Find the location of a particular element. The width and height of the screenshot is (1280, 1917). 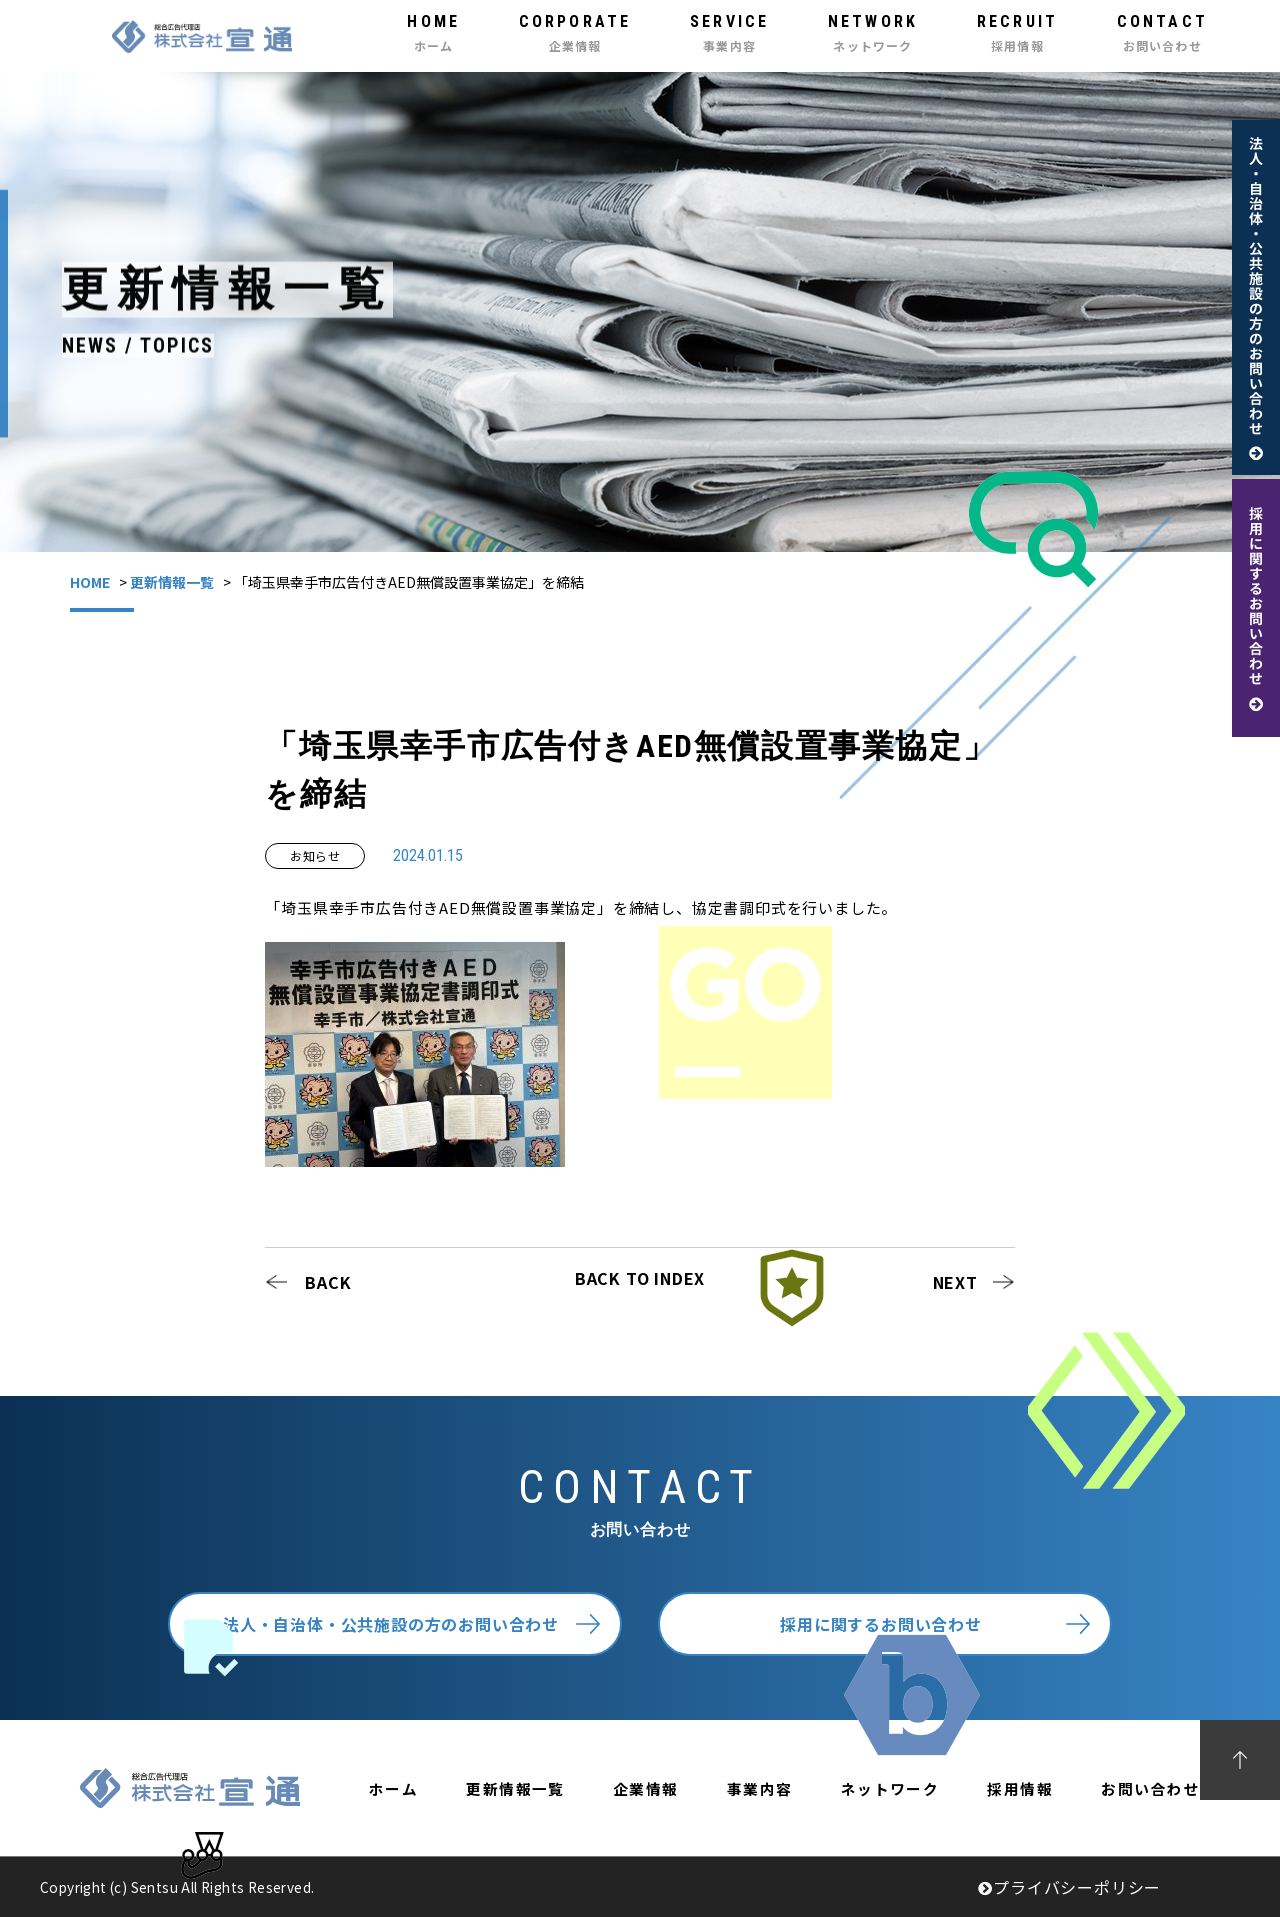

open GoLand IDE application is located at coordinates (745, 1012).